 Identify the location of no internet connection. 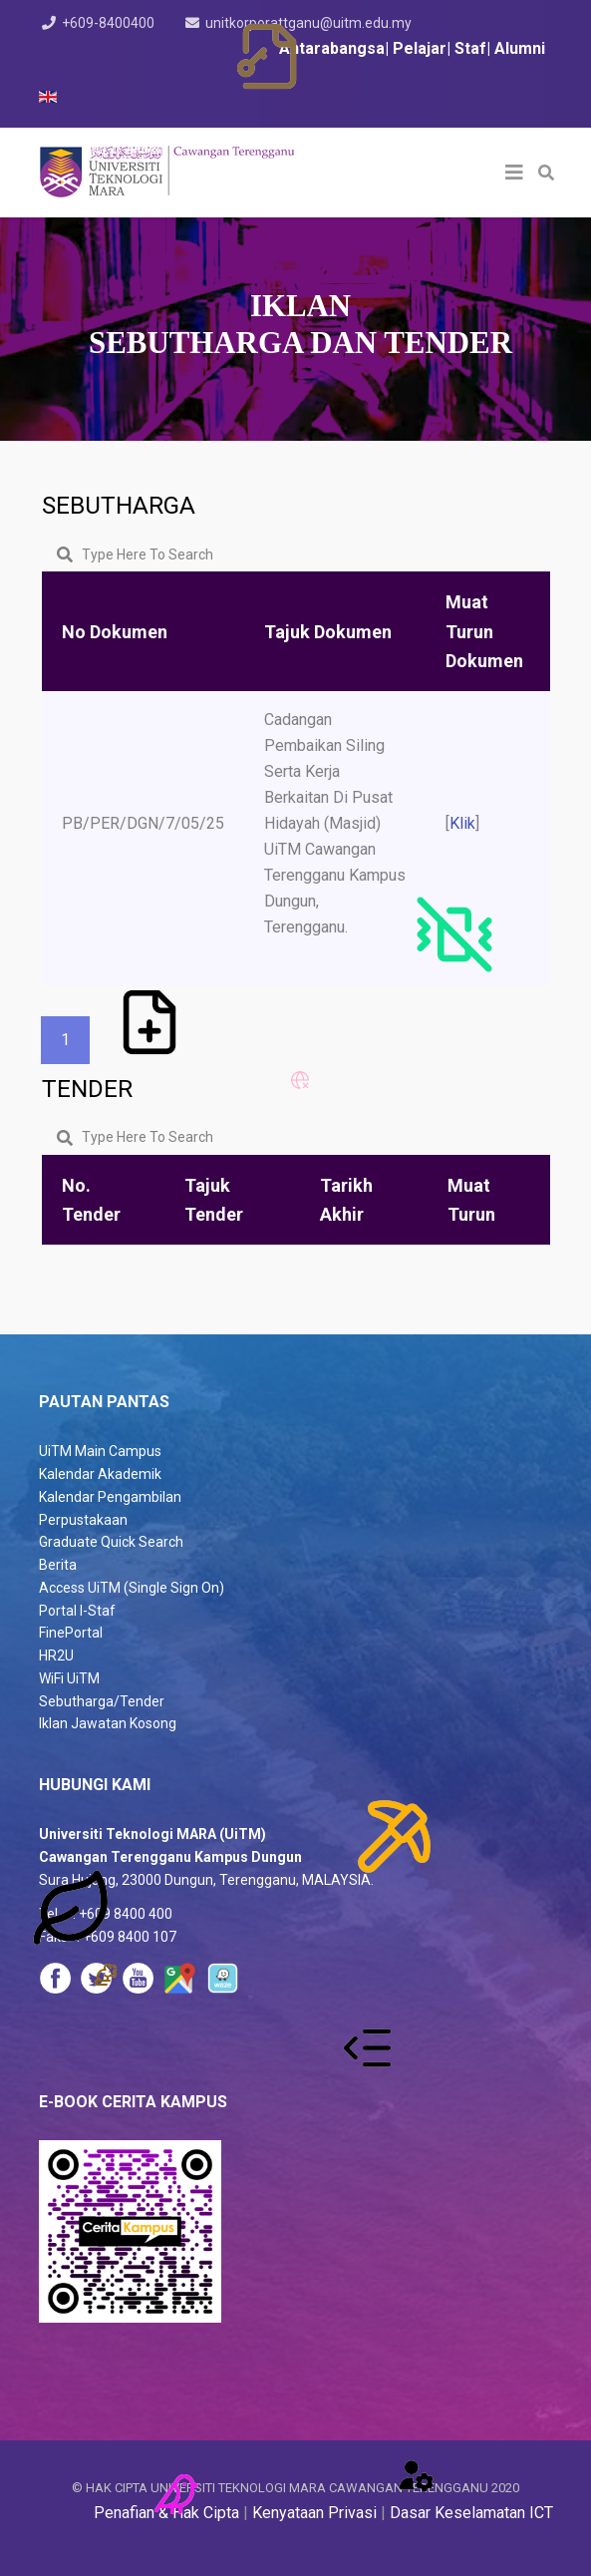
(300, 1080).